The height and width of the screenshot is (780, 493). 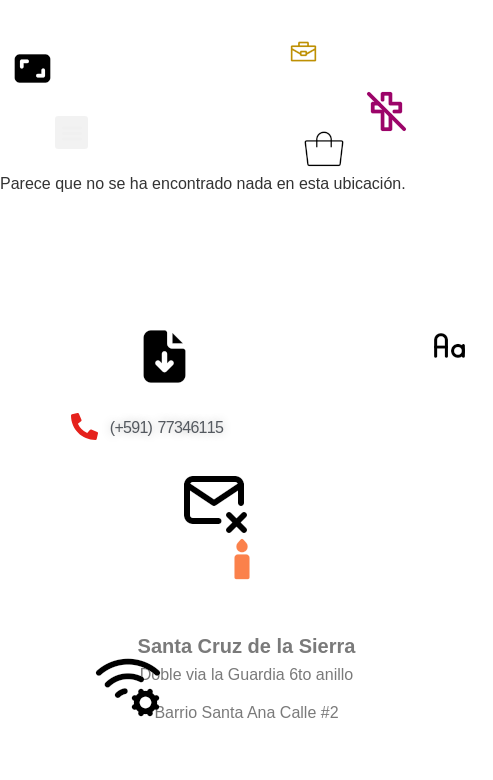 What do you see at coordinates (242, 560) in the screenshot?
I see `access candle or ambient lighting mode` at bounding box center [242, 560].